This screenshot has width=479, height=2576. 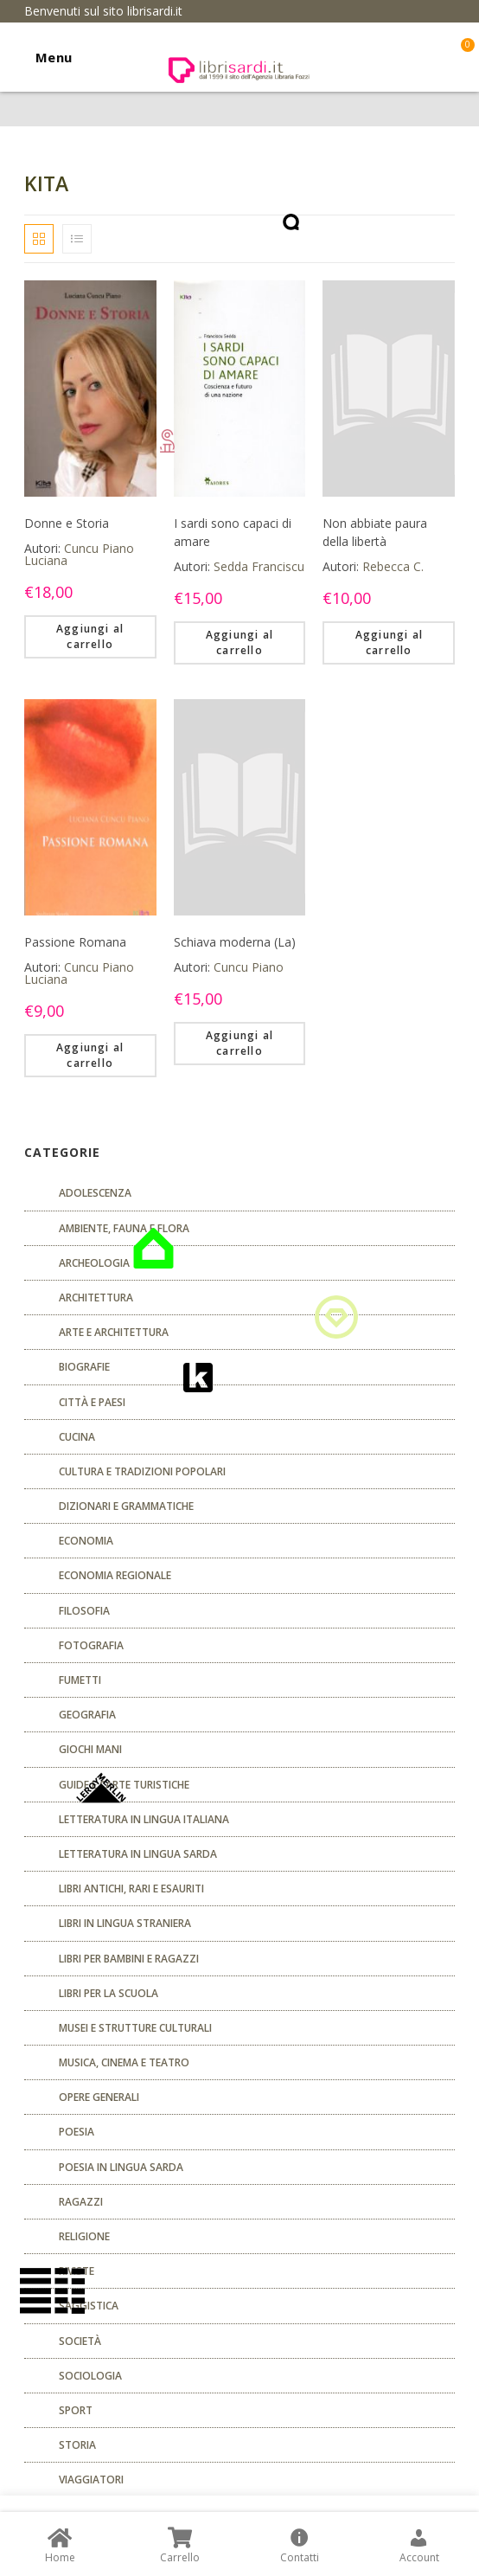 What do you see at coordinates (153, 1248) in the screenshot?
I see `open google home app` at bounding box center [153, 1248].